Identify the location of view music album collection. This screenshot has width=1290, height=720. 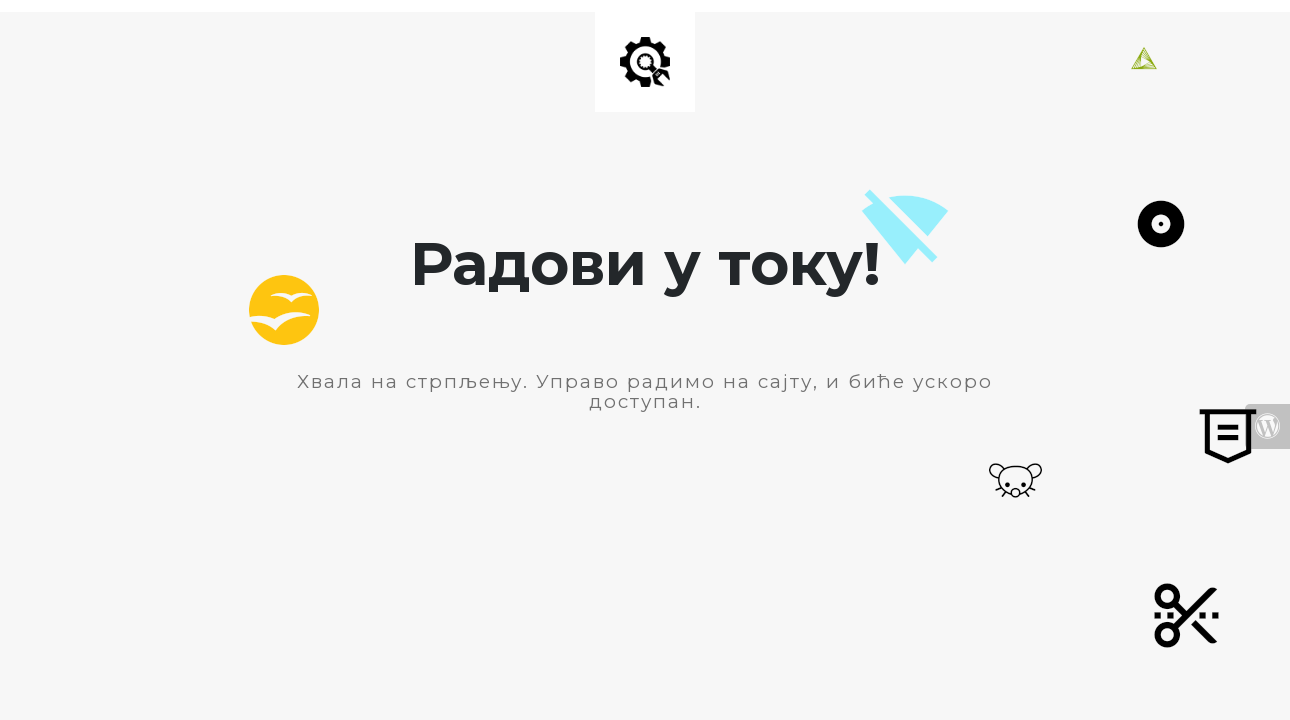
(1161, 224).